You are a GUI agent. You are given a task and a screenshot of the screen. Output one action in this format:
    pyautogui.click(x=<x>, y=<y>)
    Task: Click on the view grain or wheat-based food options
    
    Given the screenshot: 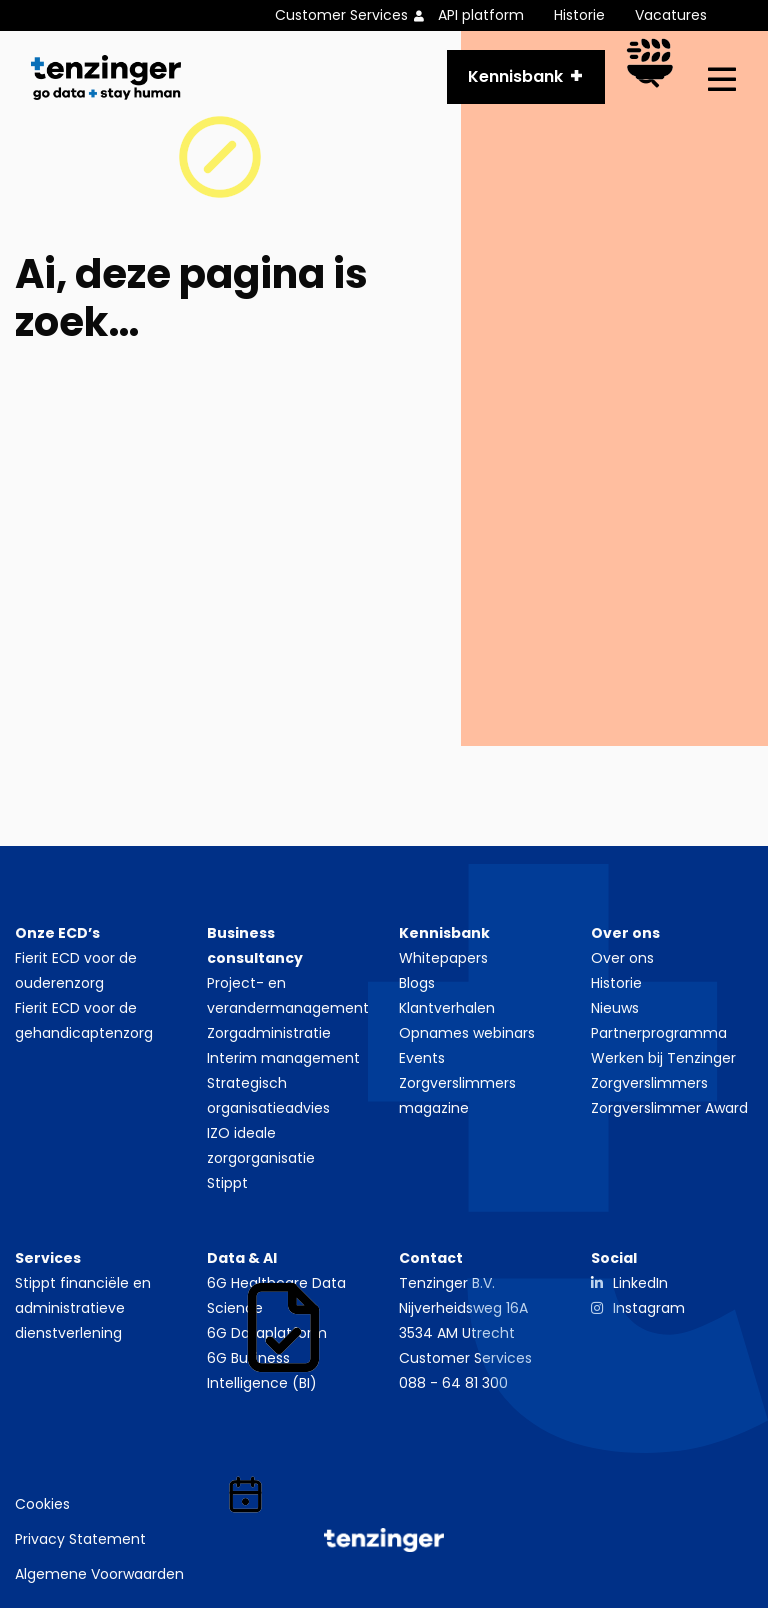 What is the action you would take?
    pyautogui.click(x=650, y=59)
    